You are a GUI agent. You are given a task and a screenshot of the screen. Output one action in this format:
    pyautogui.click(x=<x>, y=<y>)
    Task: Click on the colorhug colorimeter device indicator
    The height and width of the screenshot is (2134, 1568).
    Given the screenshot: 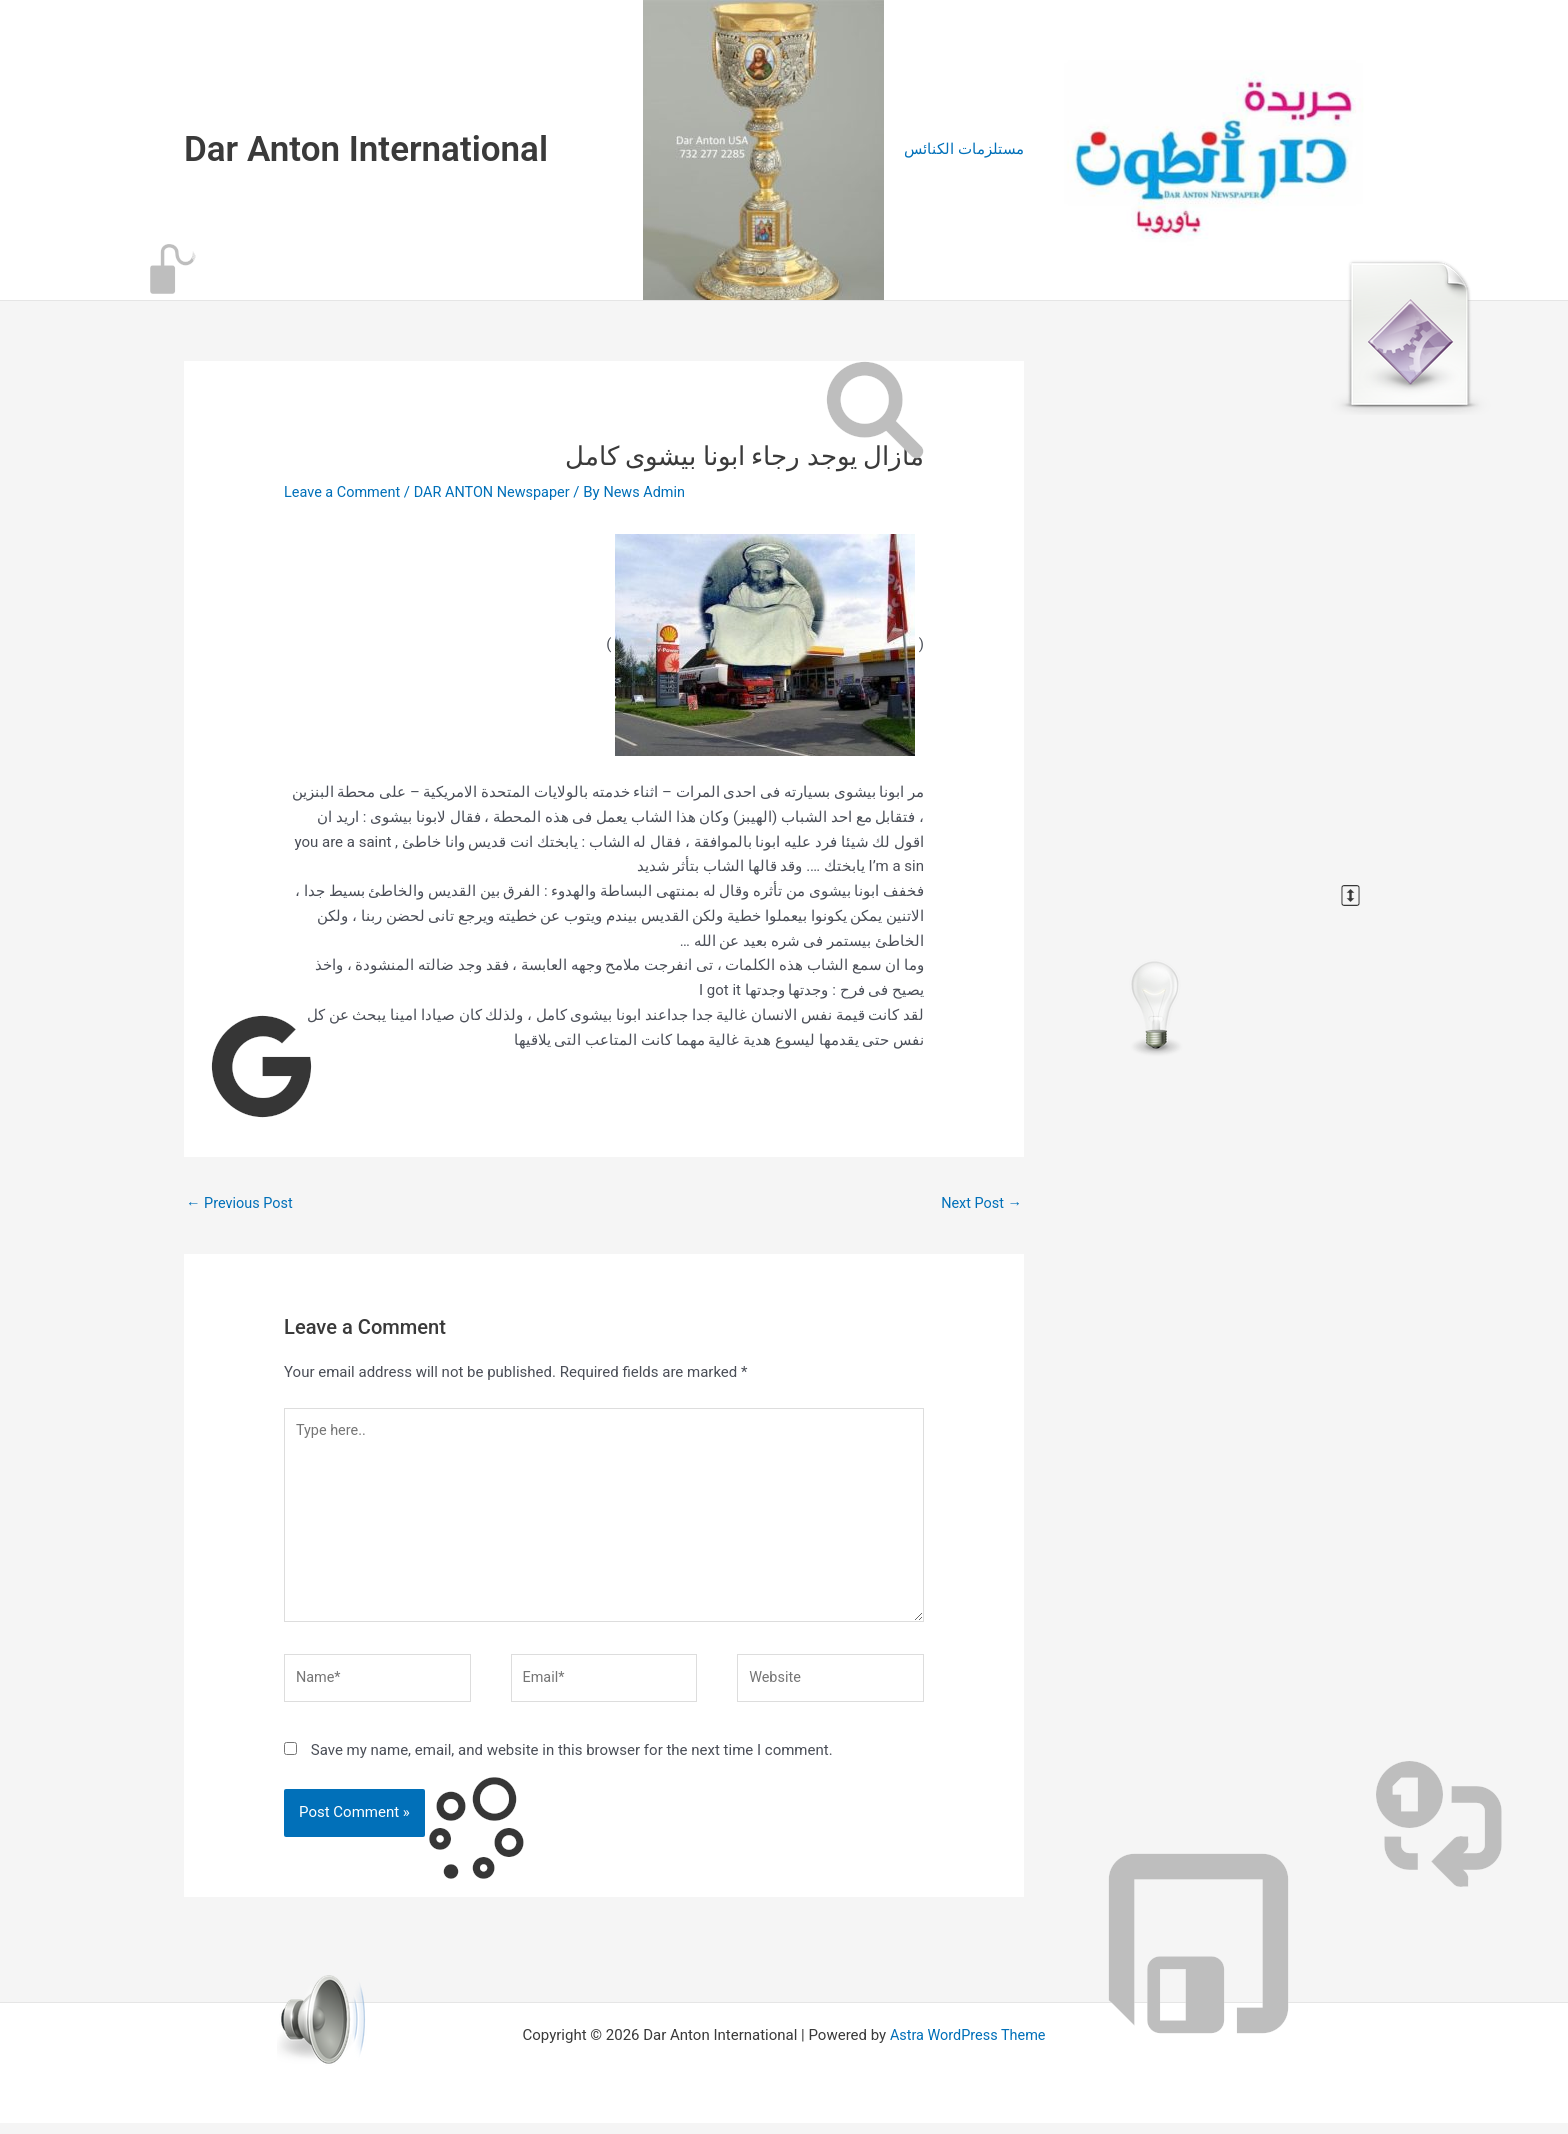 What is the action you would take?
    pyautogui.click(x=171, y=272)
    